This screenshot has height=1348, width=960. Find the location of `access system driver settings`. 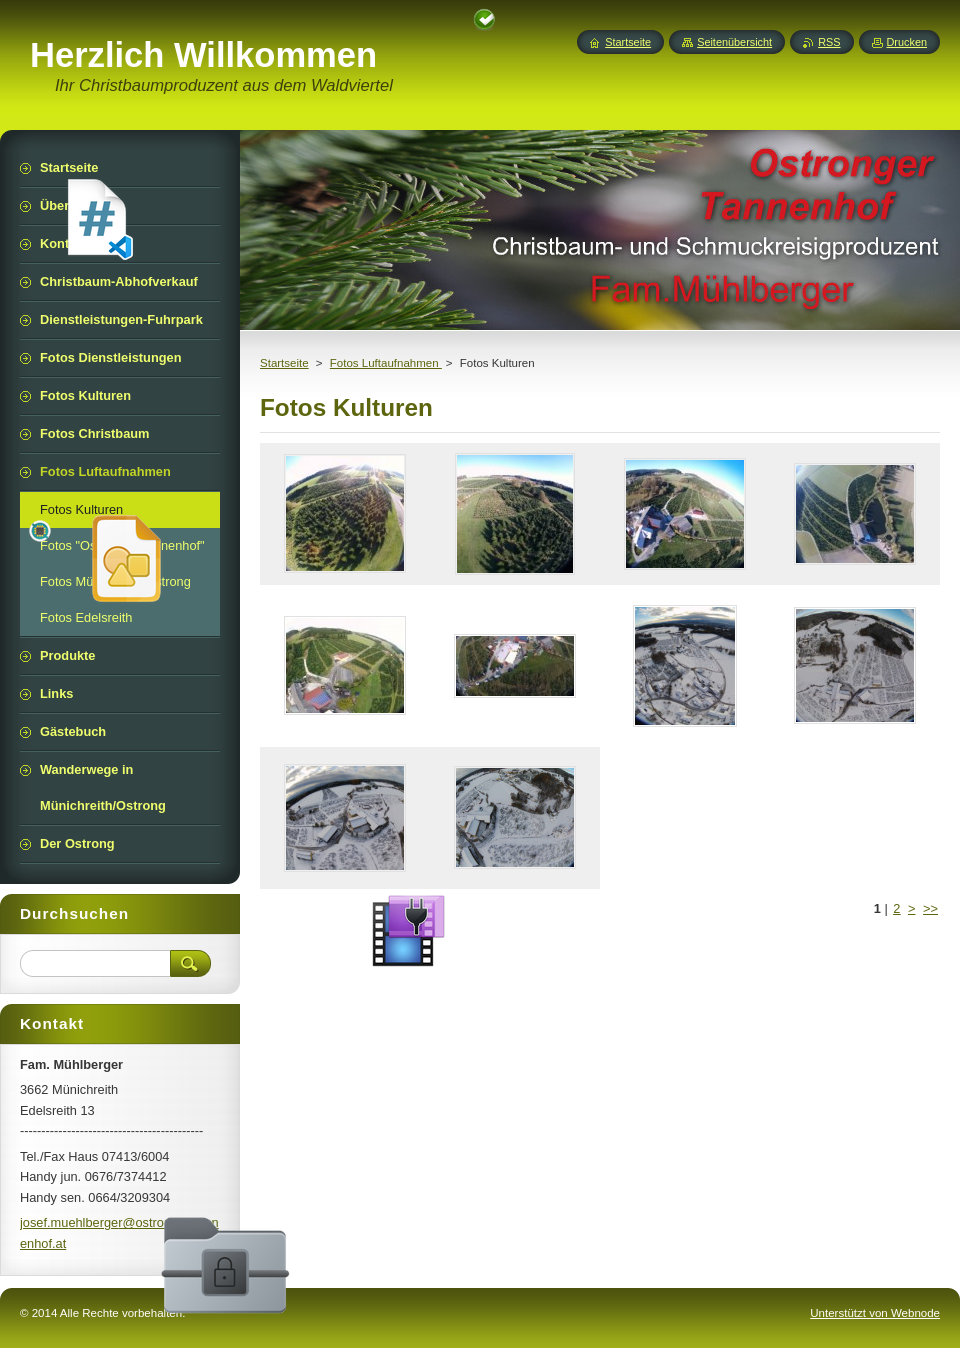

access system driver settings is located at coordinates (40, 531).